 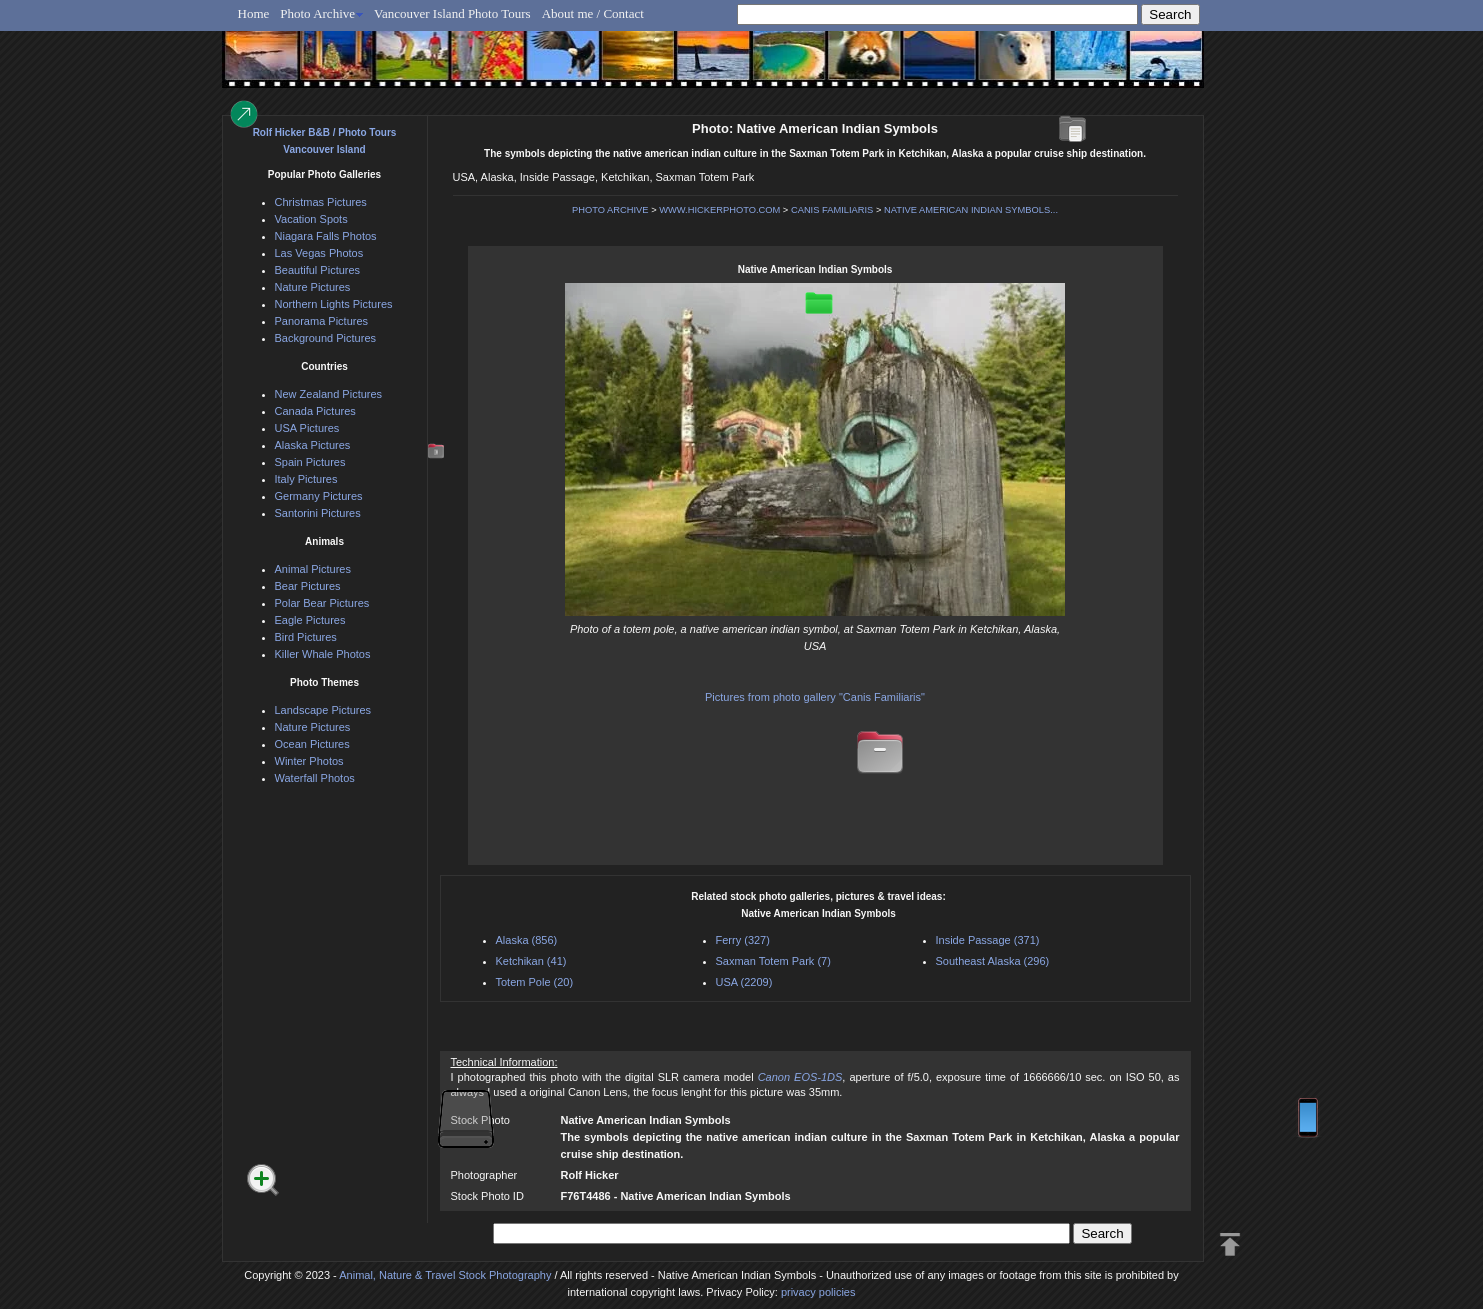 What do you see at coordinates (244, 114) in the screenshot?
I see `indicates a symbolic link or shortcut to another file` at bounding box center [244, 114].